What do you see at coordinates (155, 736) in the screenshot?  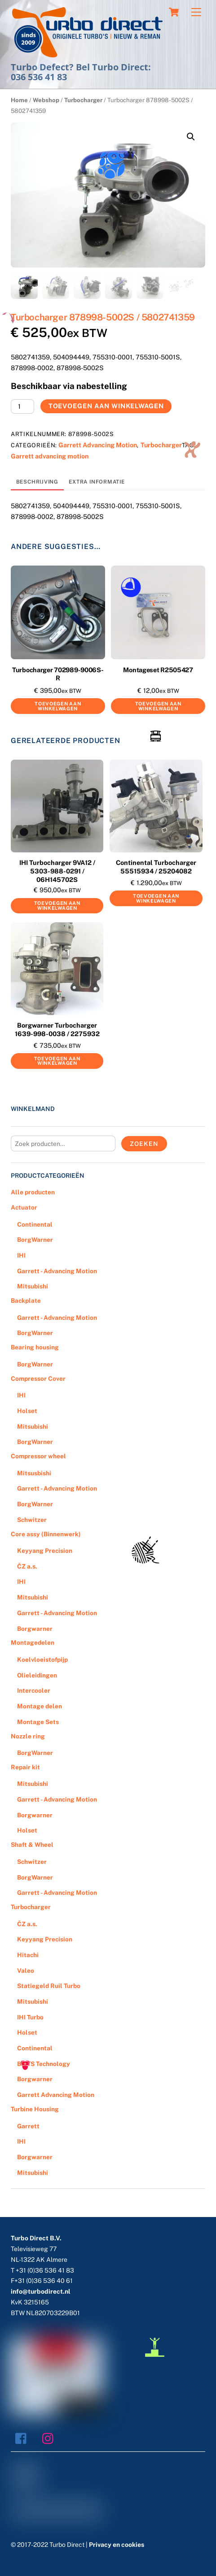 I see `access public transit or tram services` at bounding box center [155, 736].